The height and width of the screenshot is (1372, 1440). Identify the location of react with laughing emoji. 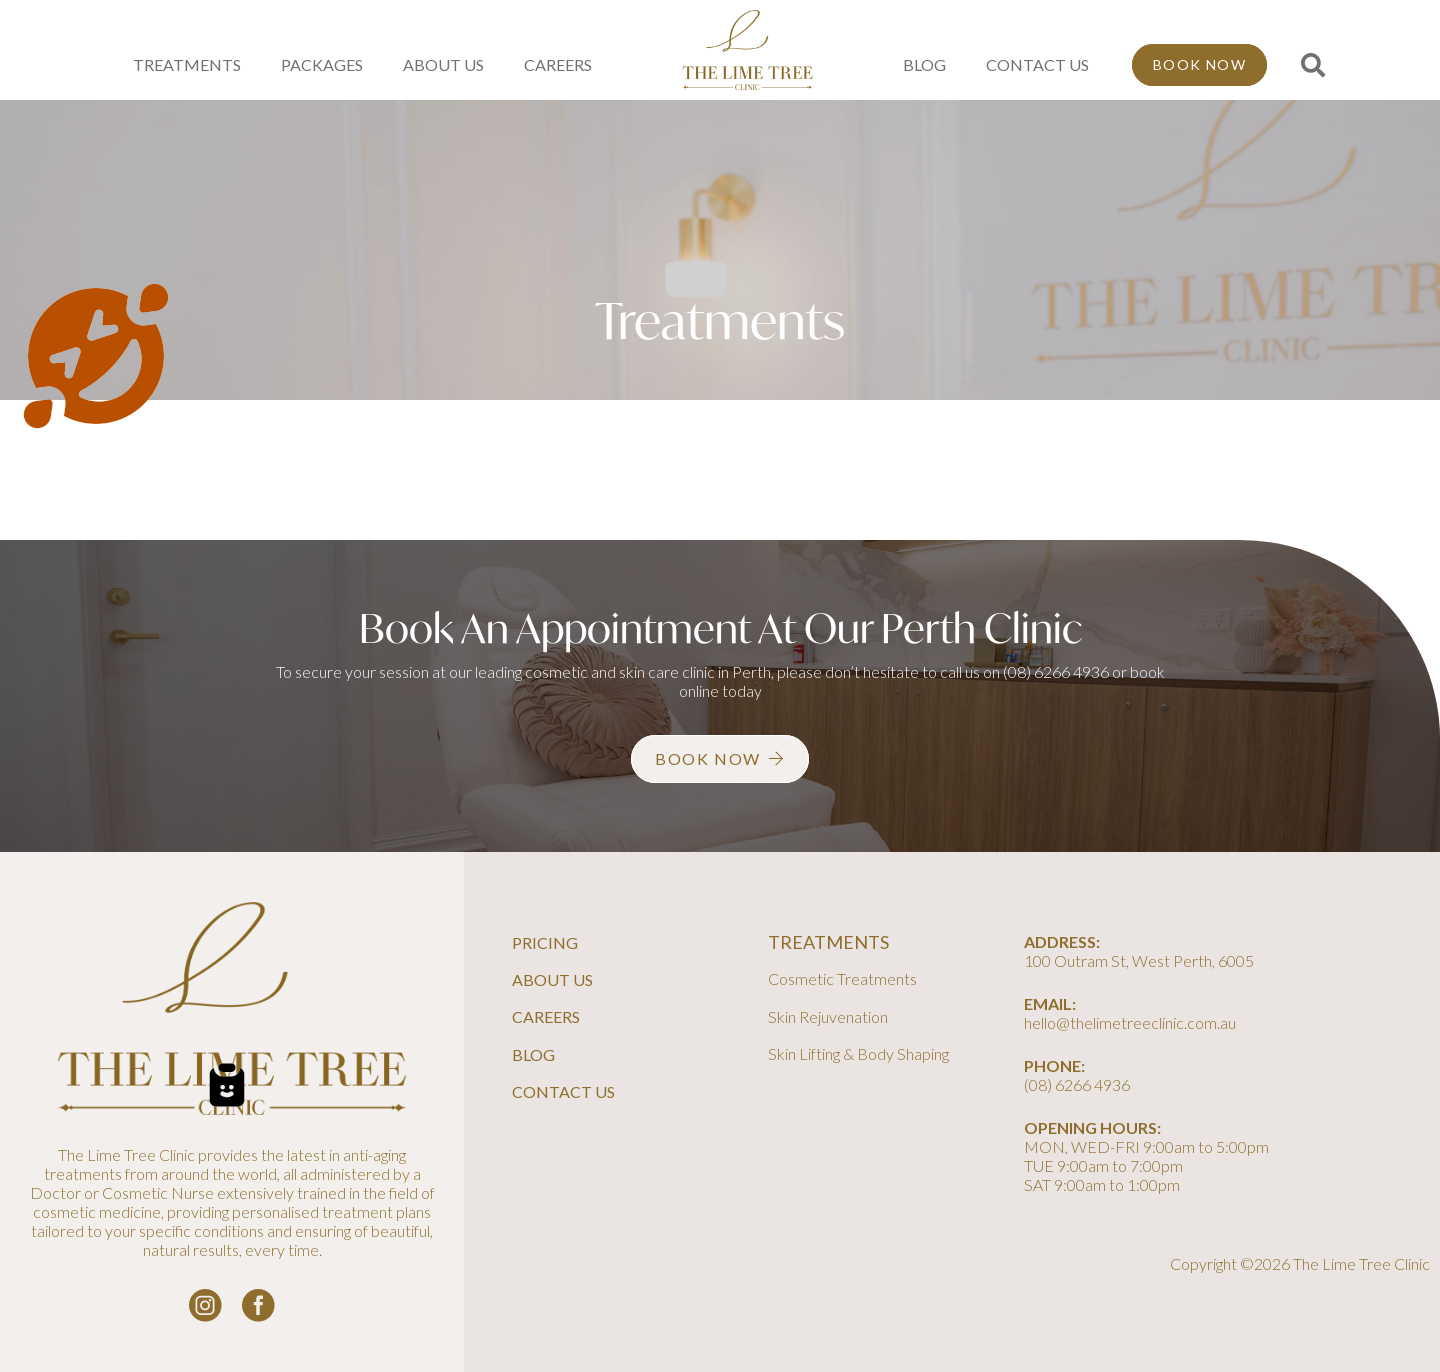
(96, 356).